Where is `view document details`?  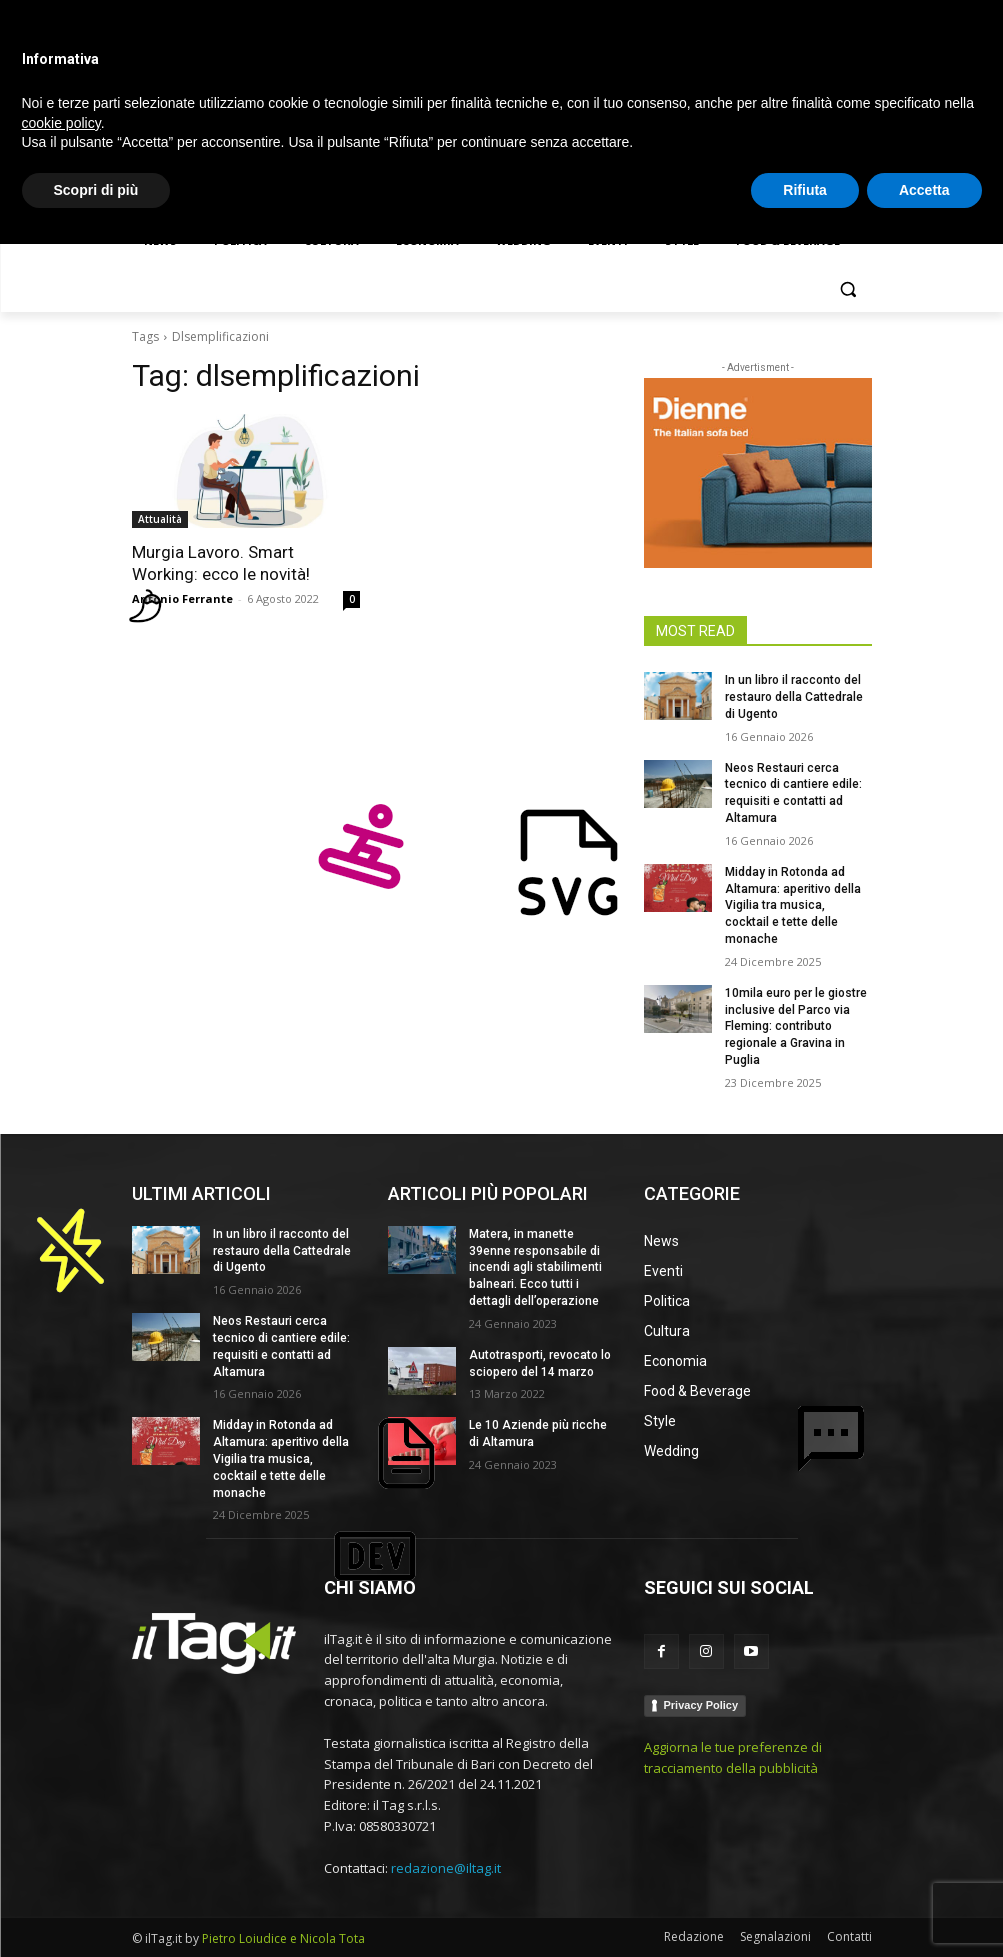 view document details is located at coordinates (406, 1453).